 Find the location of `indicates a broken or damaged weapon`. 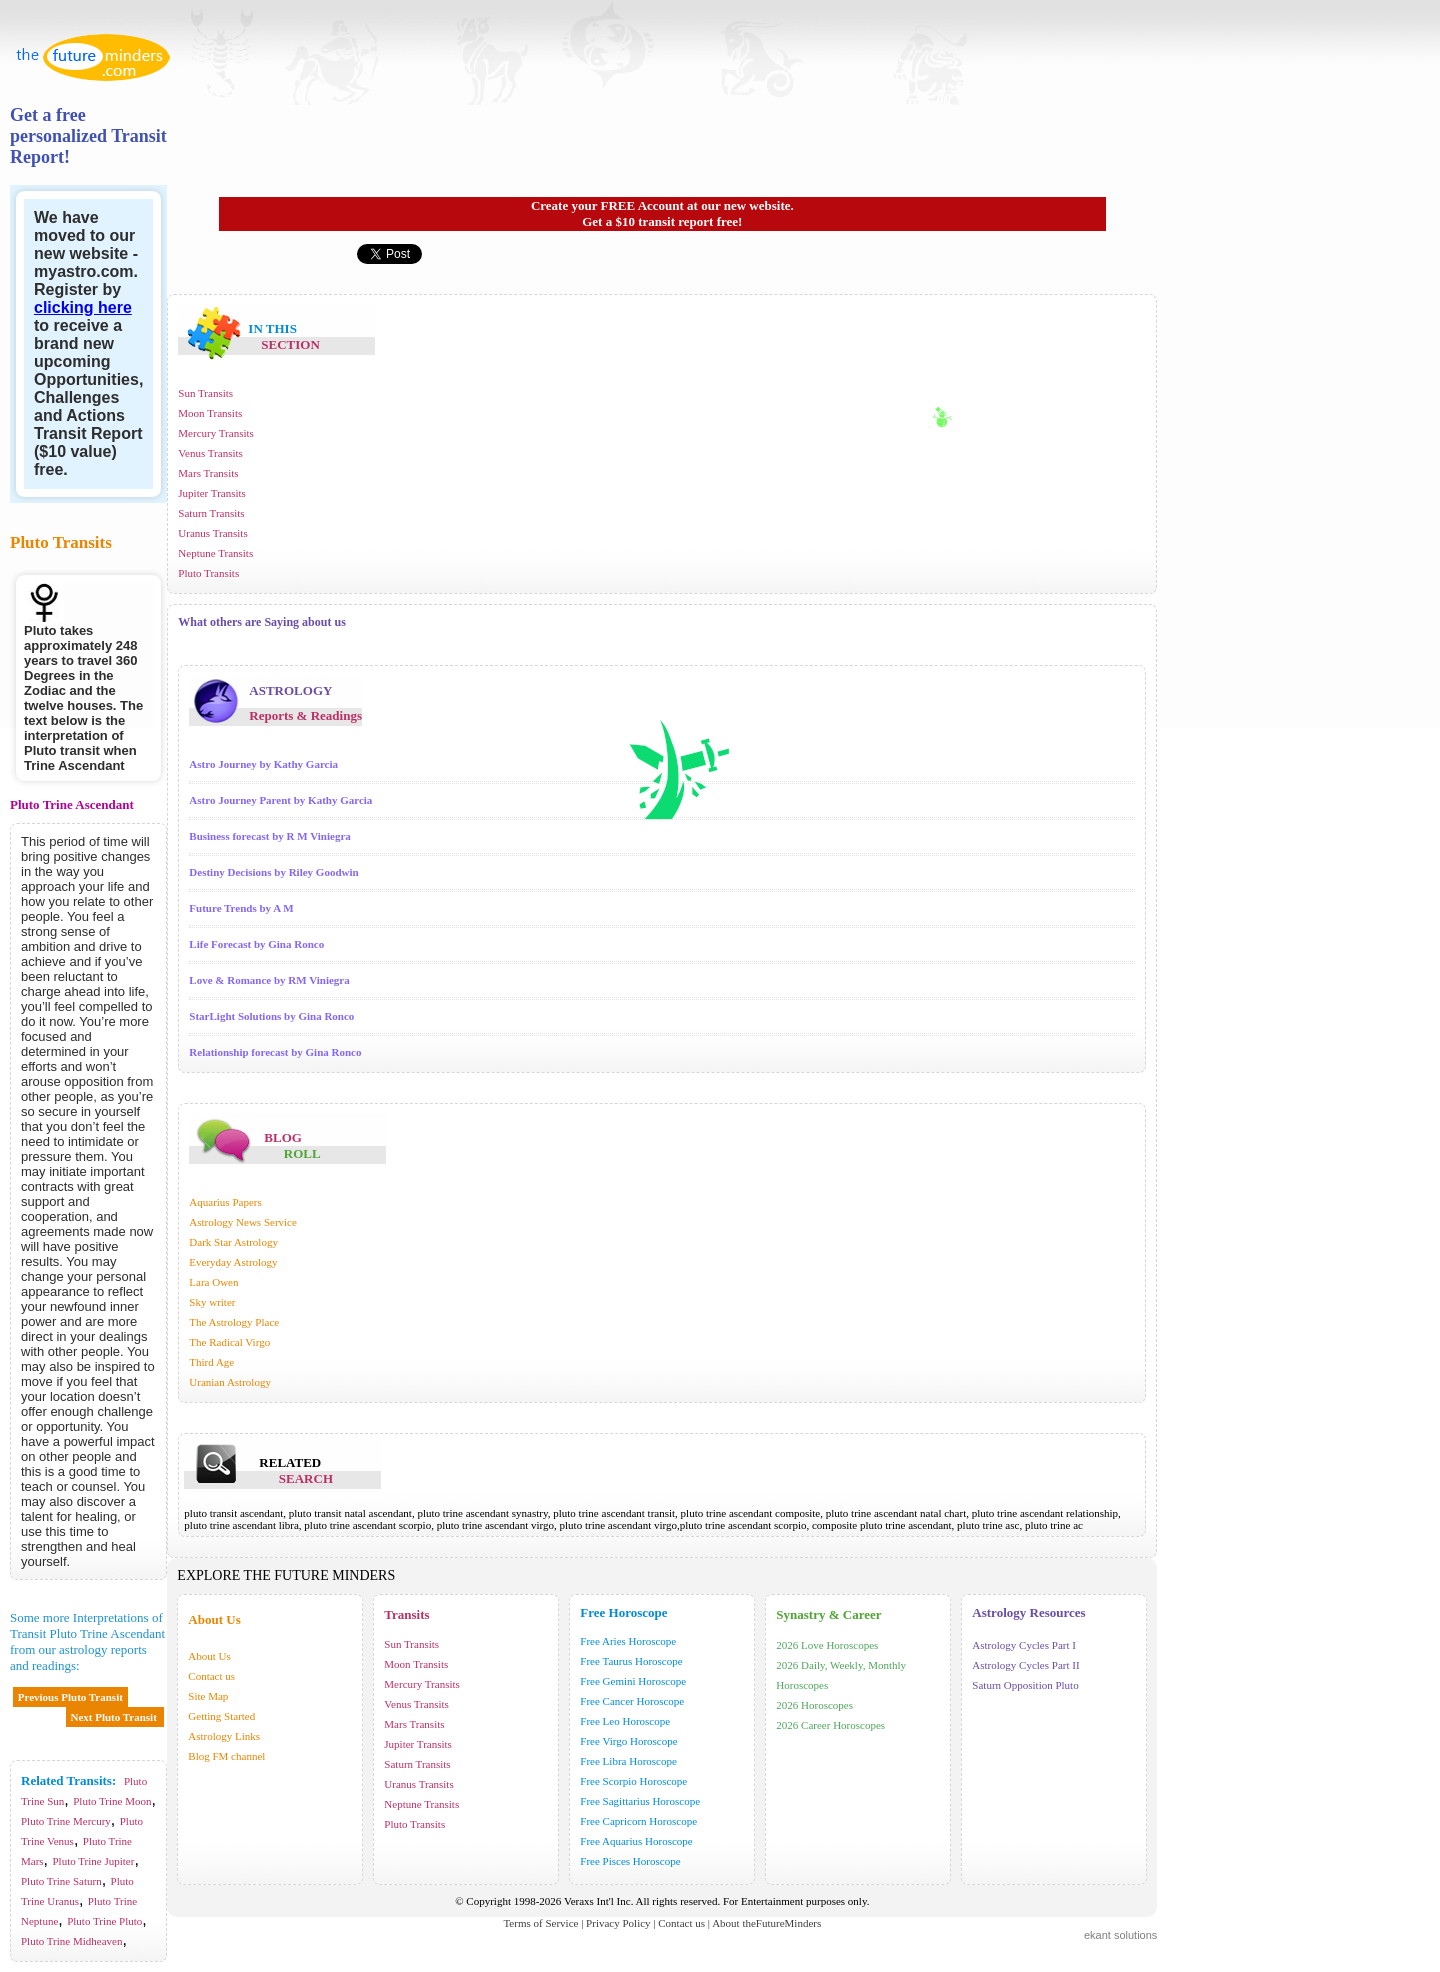

indicates a broken or damaged weapon is located at coordinates (679, 769).